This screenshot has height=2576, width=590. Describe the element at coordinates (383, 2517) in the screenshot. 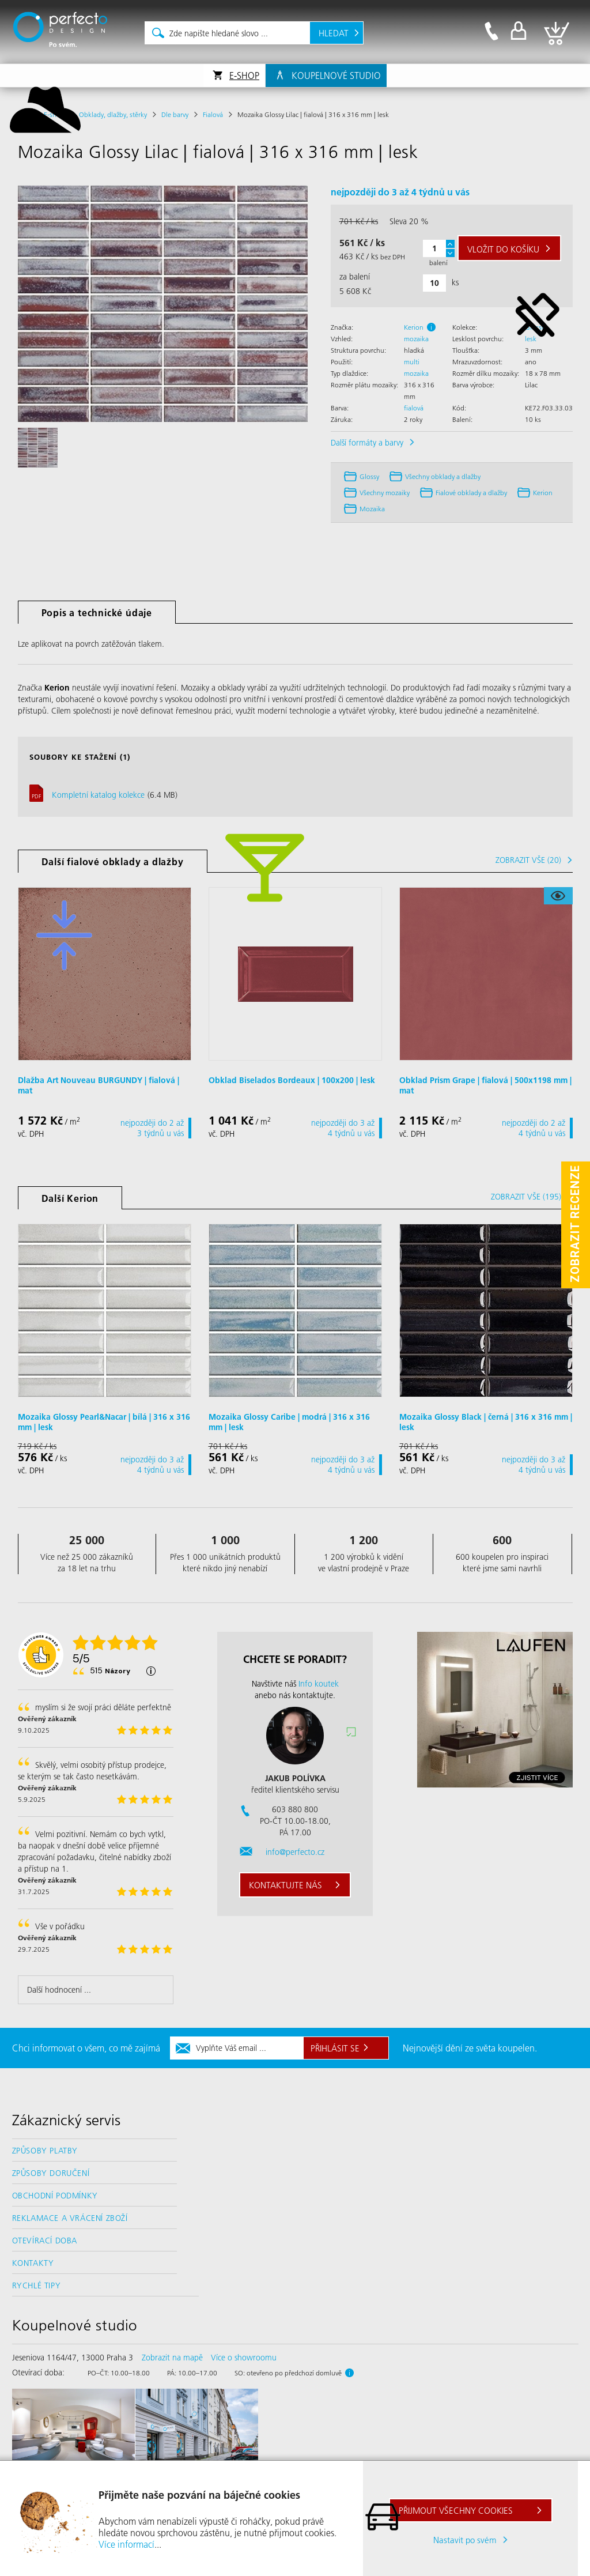

I see `access vehicle or car-related features` at that location.